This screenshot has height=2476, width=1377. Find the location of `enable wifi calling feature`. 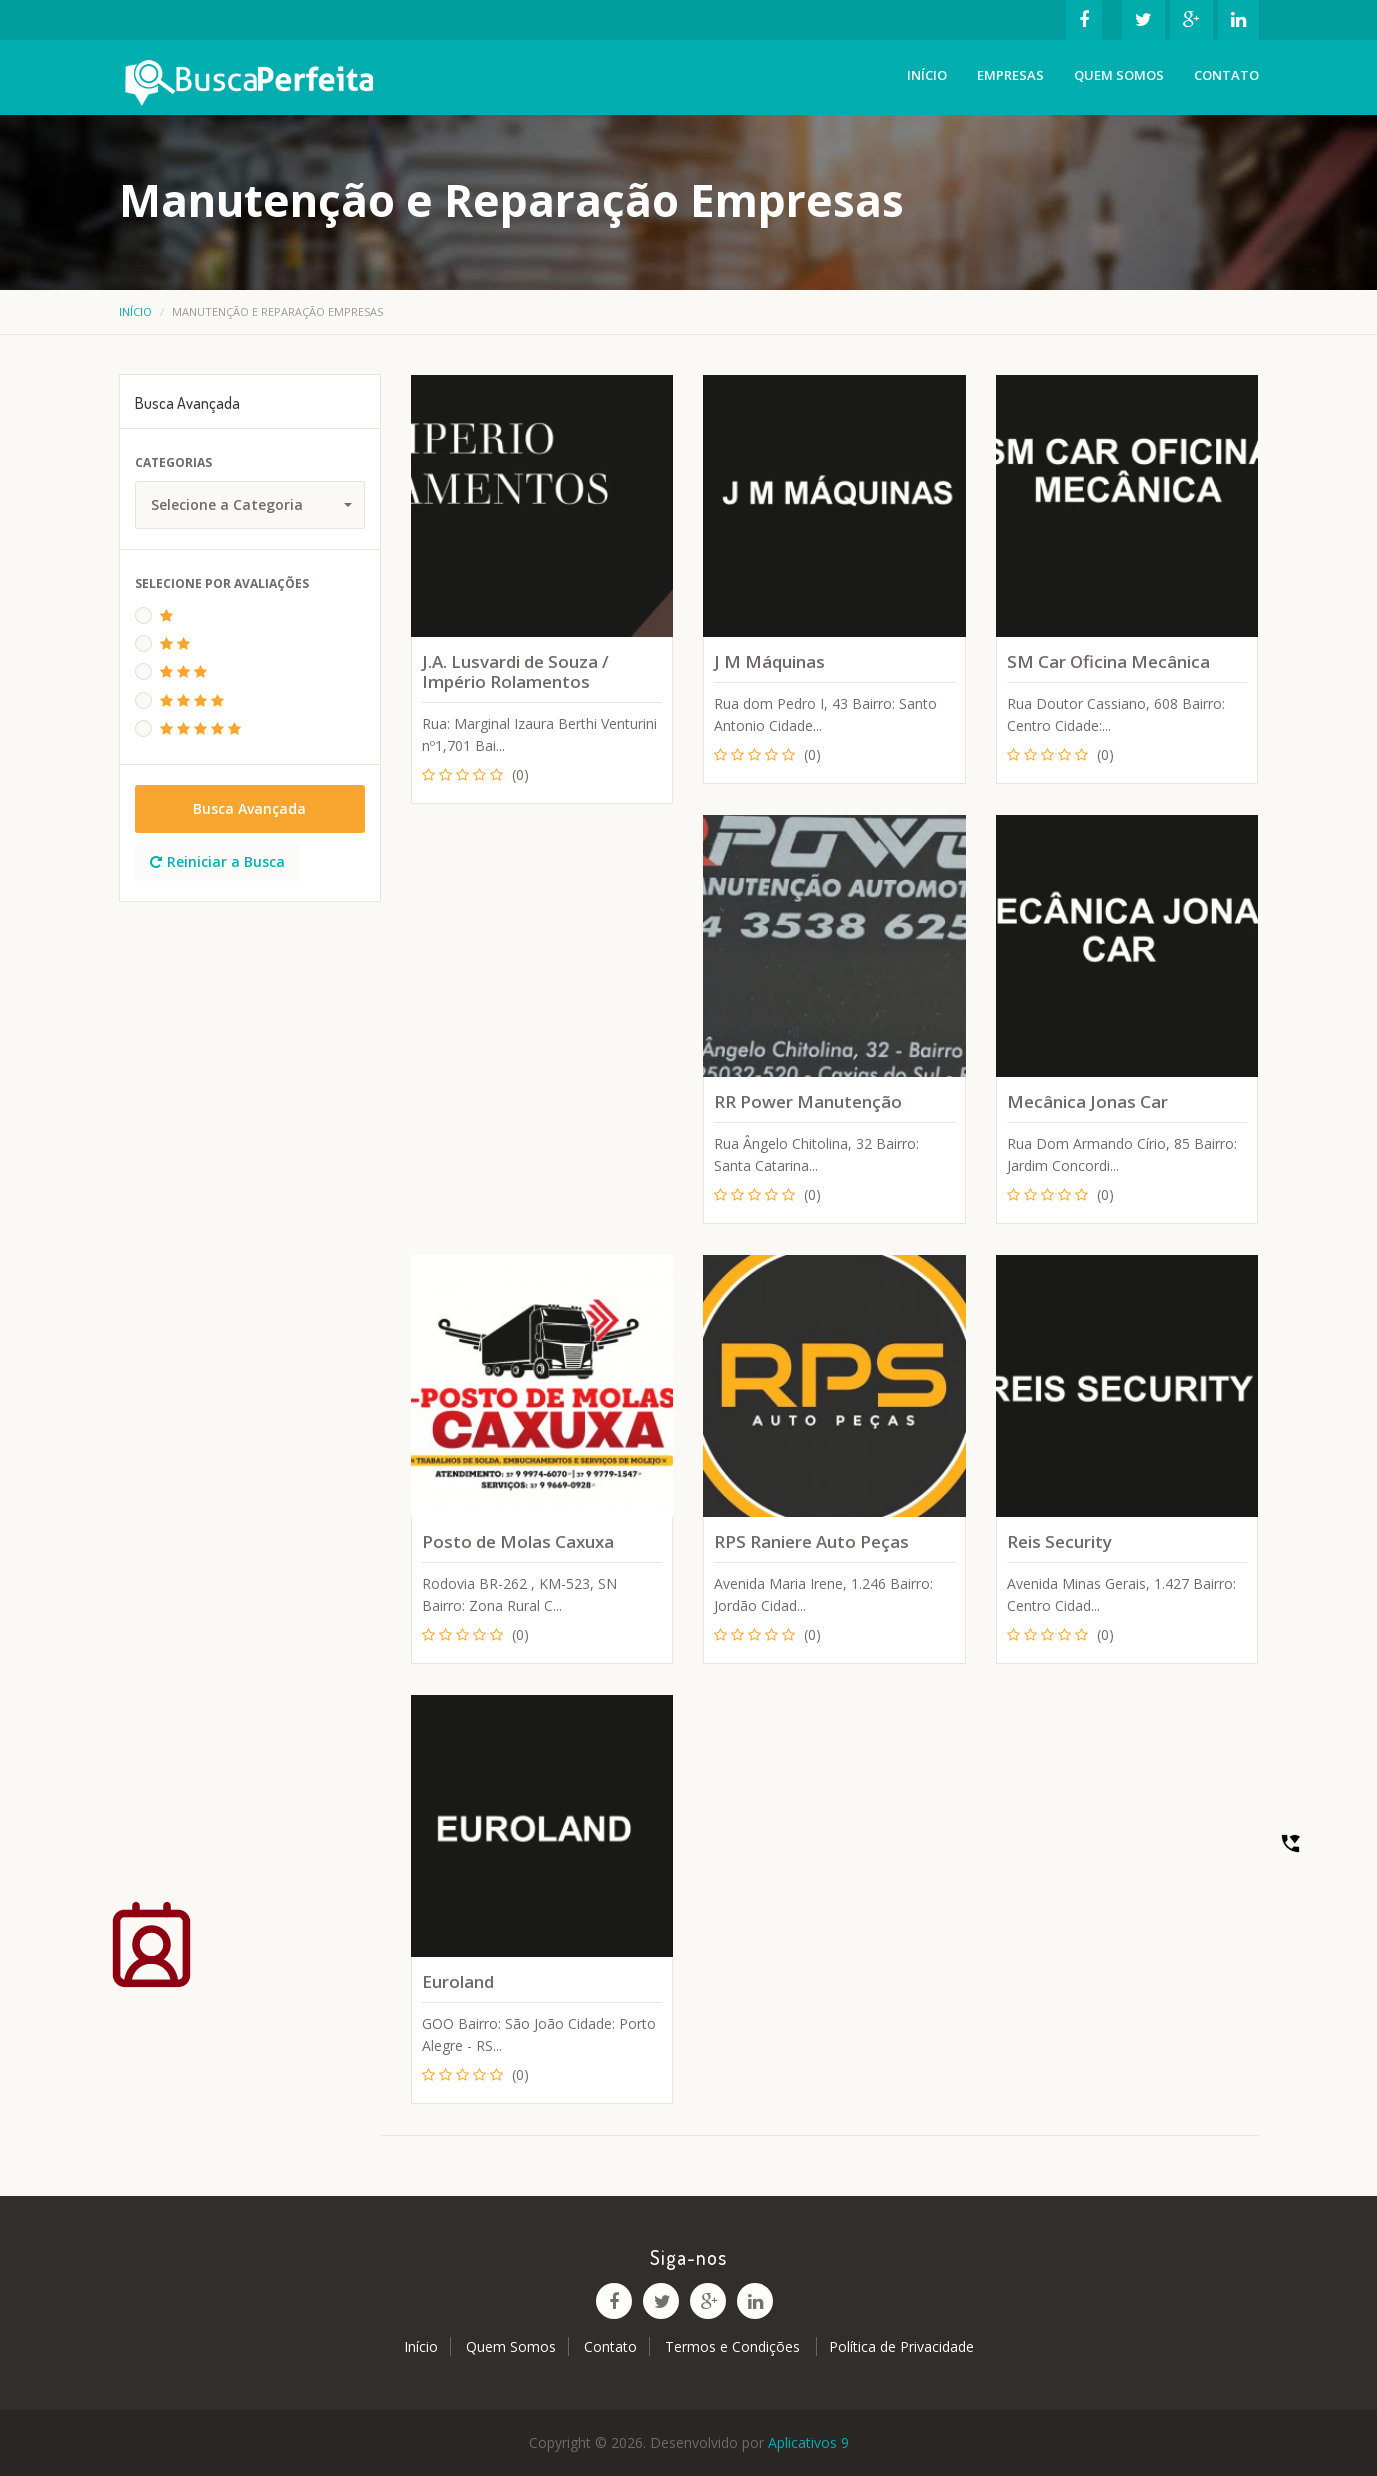

enable wifi calling feature is located at coordinates (1290, 1843).